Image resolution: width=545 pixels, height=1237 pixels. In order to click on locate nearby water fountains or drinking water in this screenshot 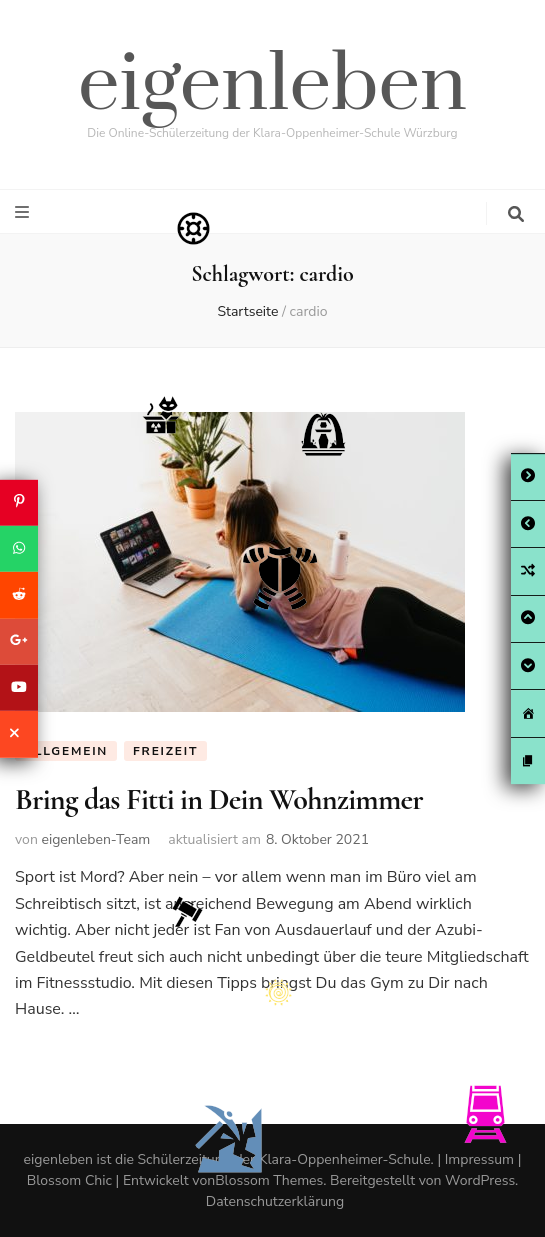, I will do `click(323, 434)`.